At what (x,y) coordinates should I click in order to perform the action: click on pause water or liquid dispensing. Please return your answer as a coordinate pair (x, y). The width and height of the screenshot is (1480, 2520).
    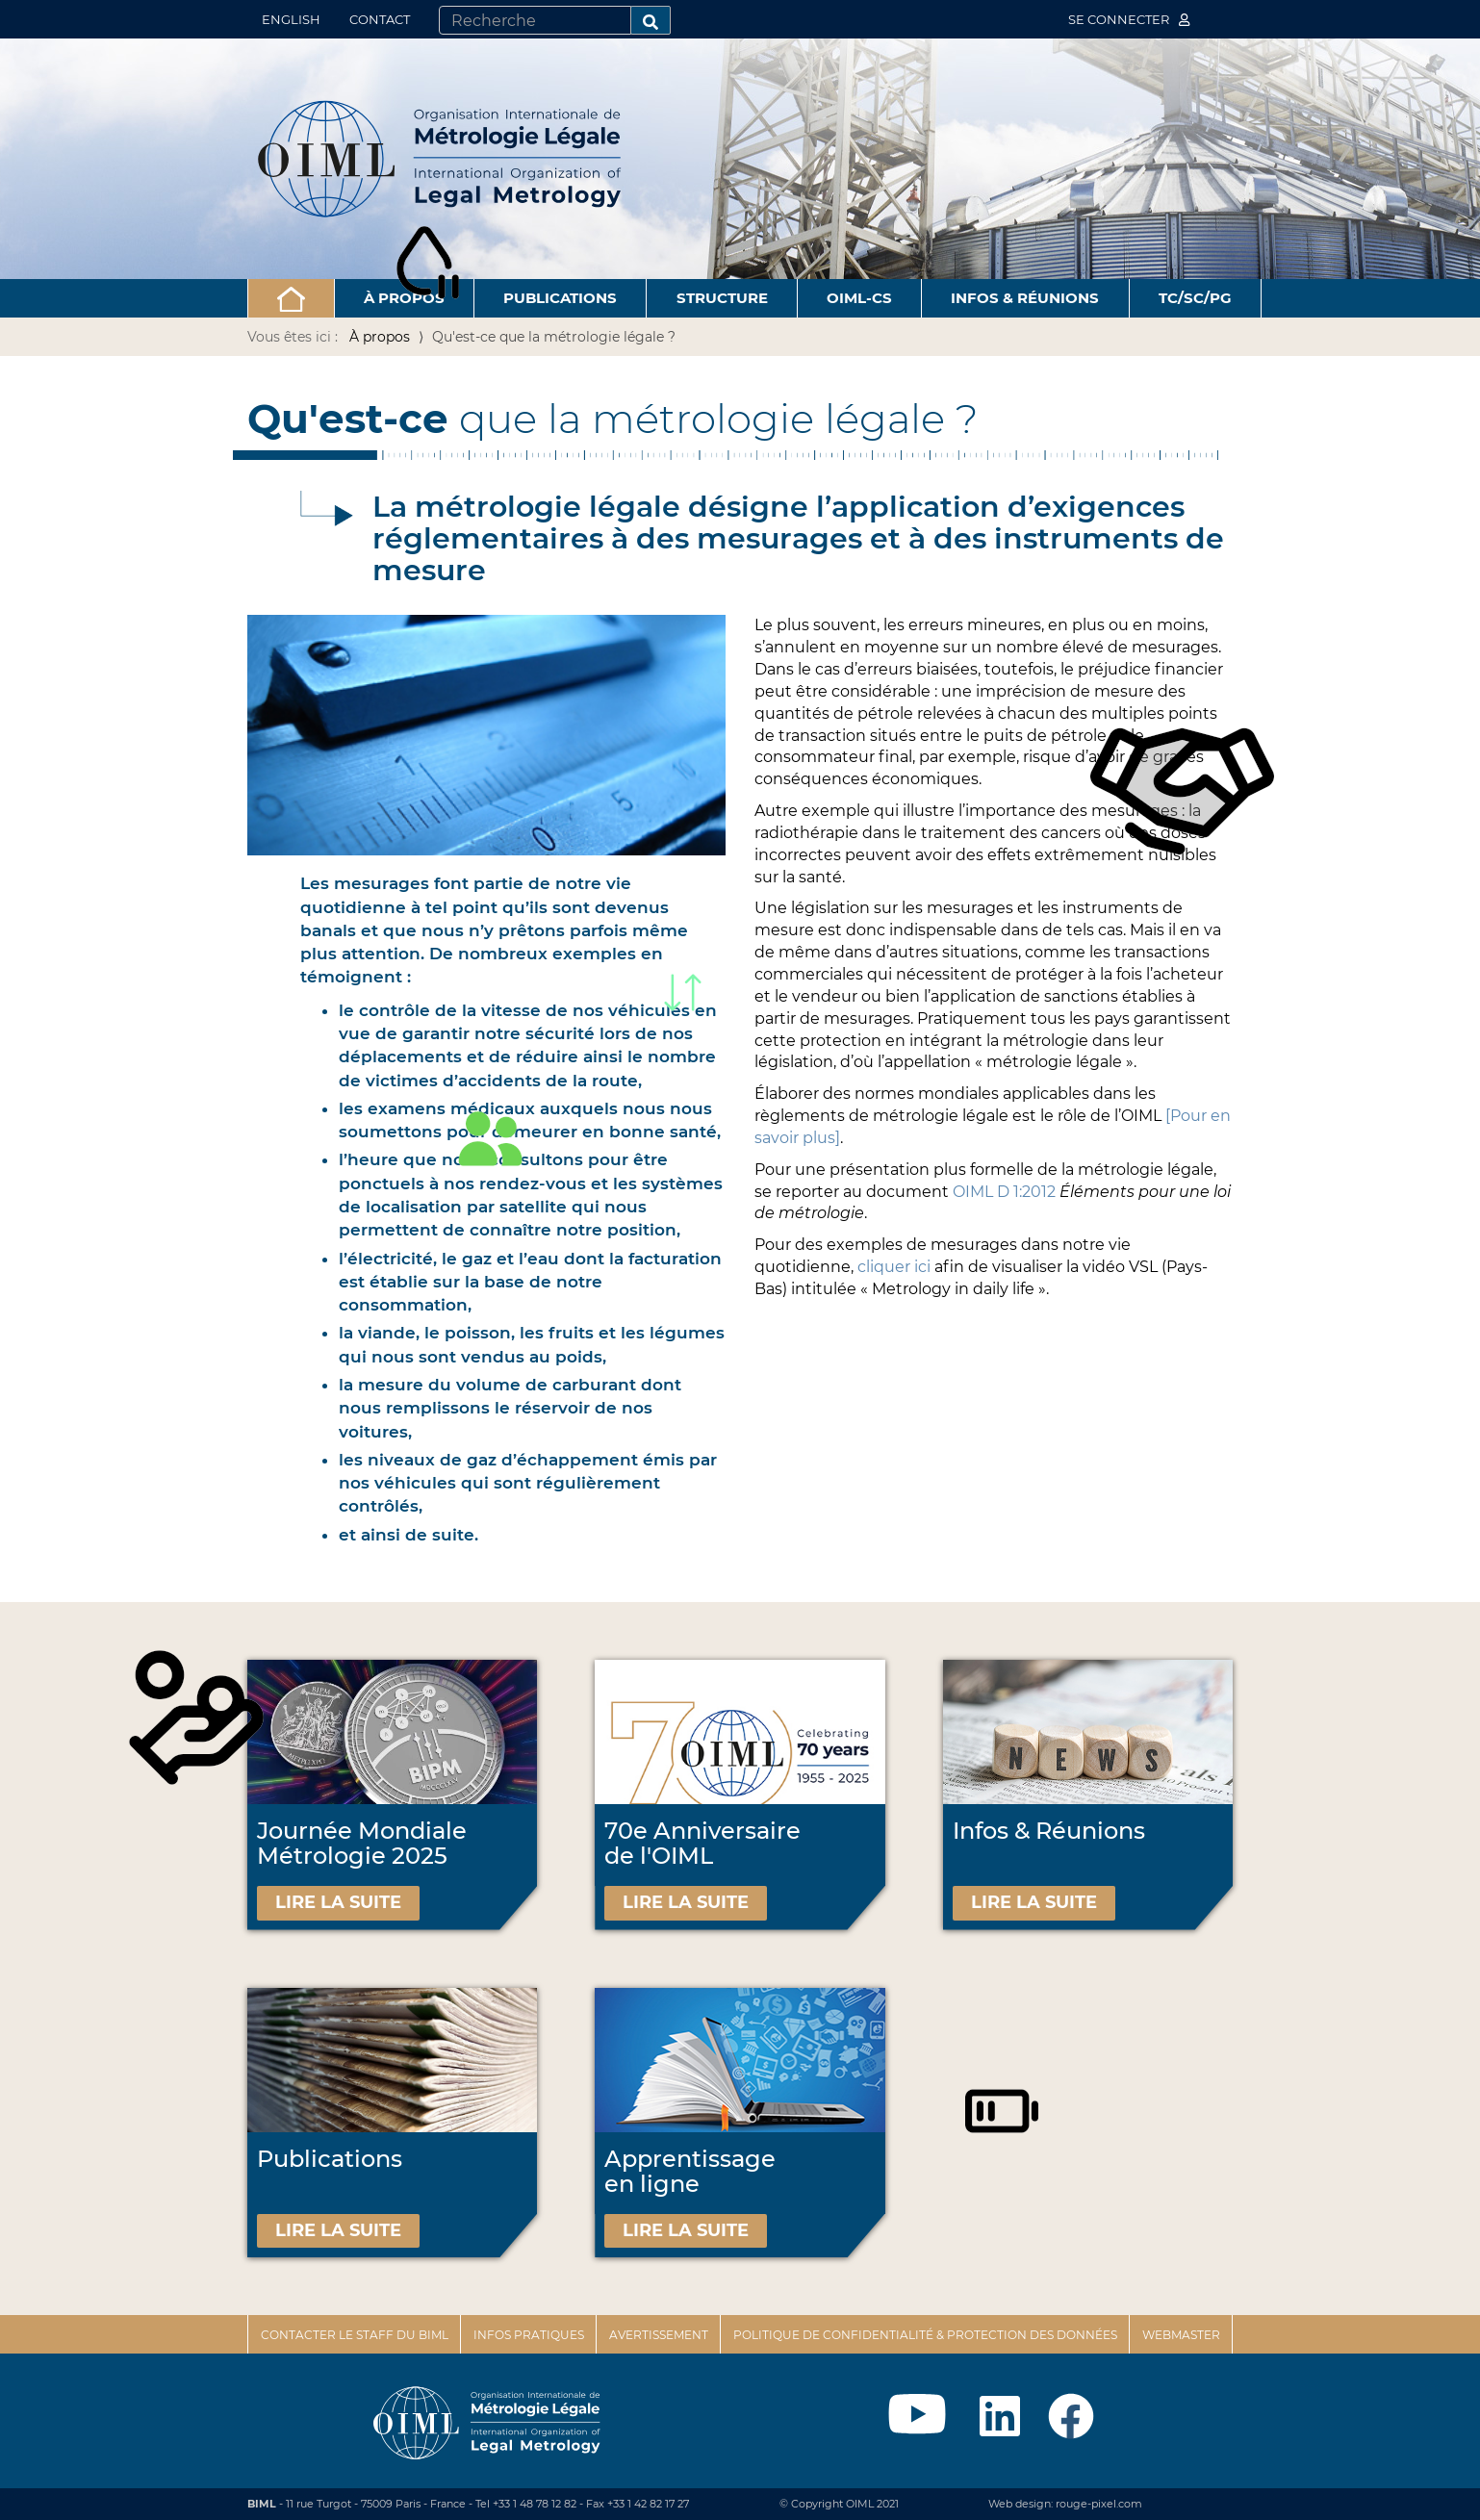
    Looking at the image, I should click on (424, 261).